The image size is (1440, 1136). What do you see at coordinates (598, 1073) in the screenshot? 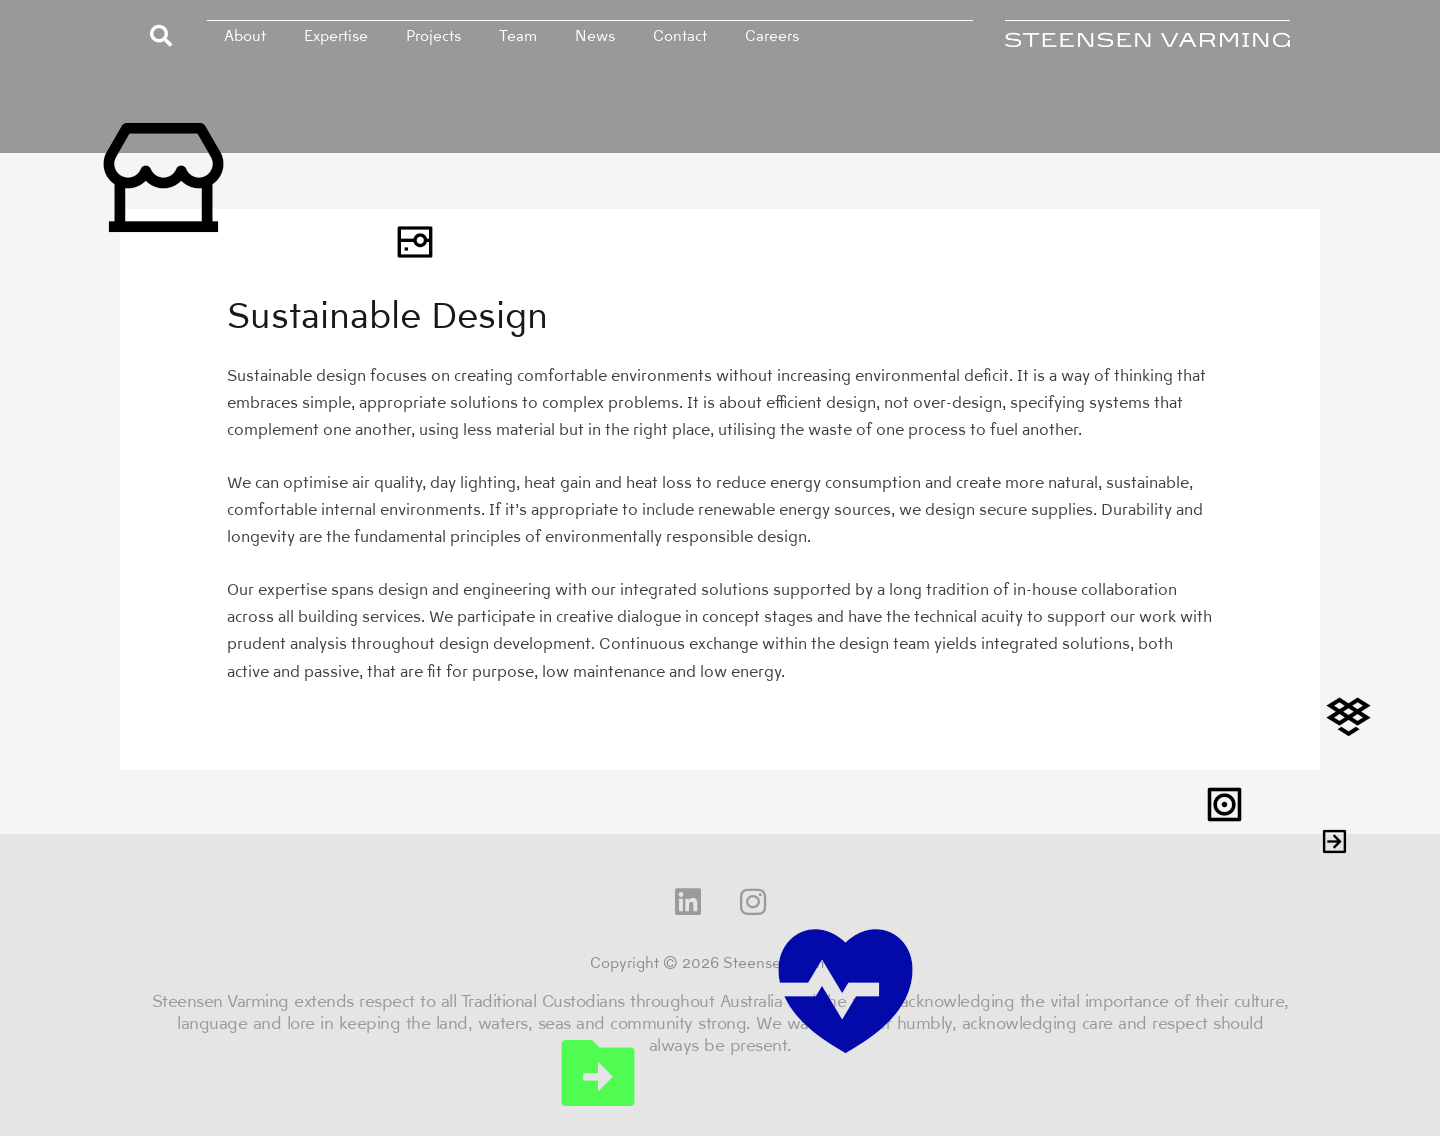
I see `move files to another folder` at bounding box center [598, 1073].